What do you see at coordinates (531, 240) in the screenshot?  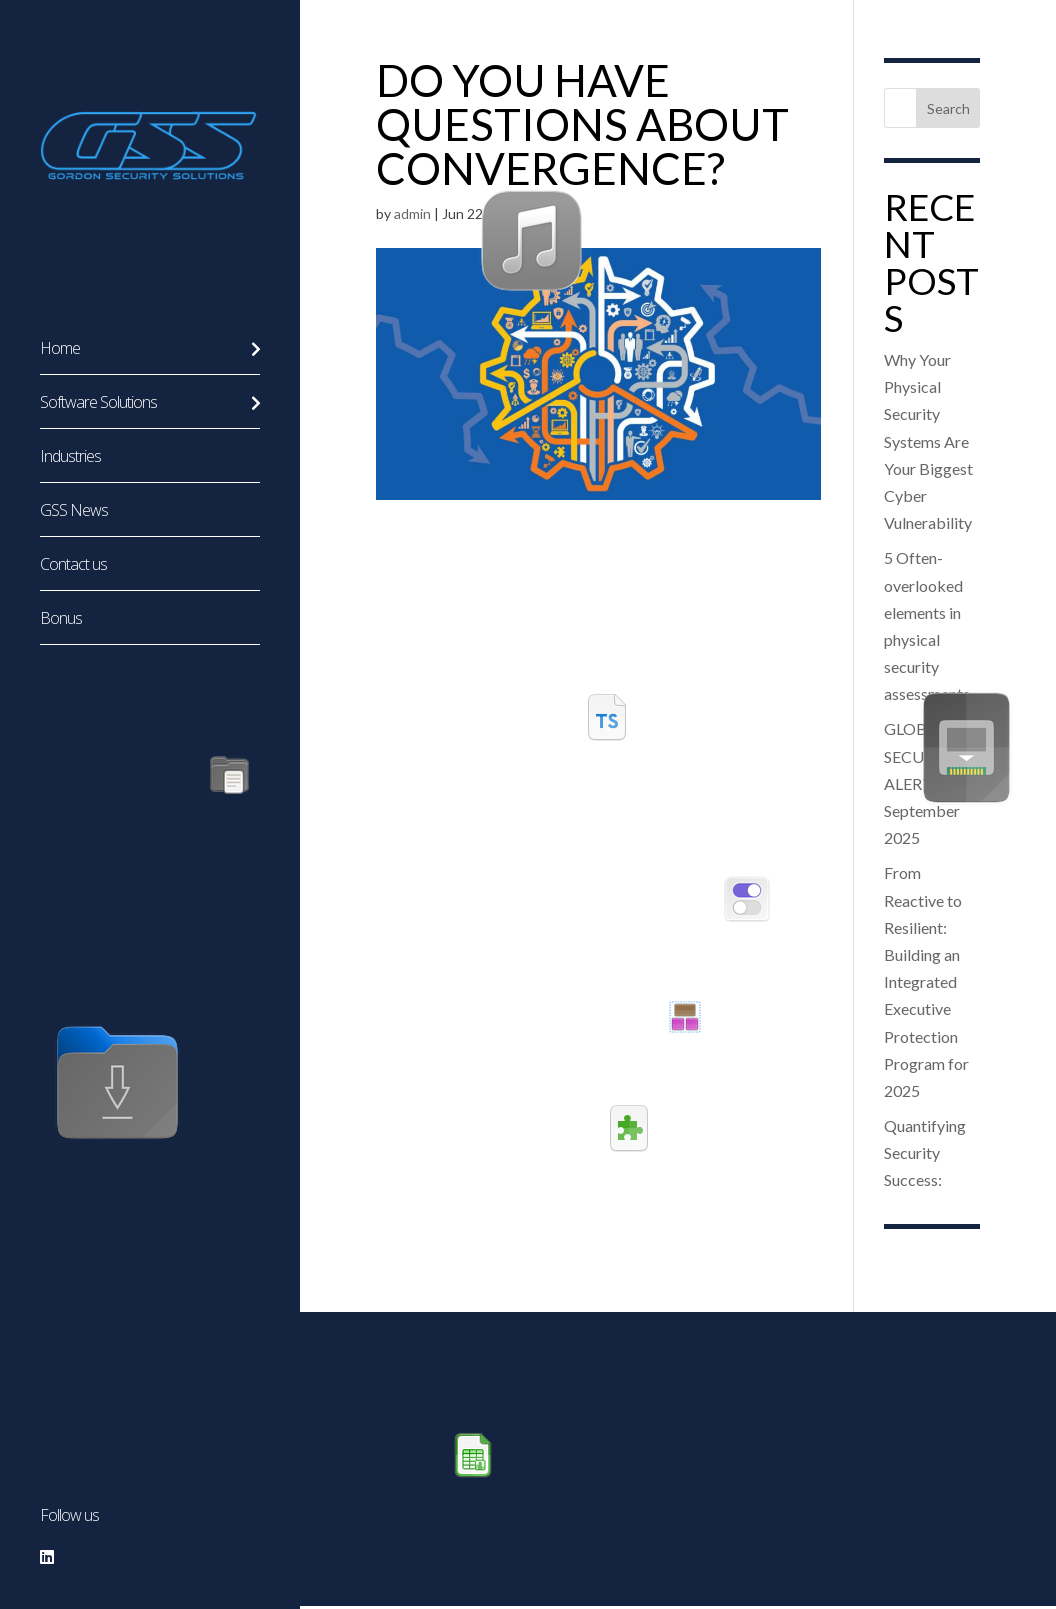 I see `open the Music app` at bounding box center [531, 240].